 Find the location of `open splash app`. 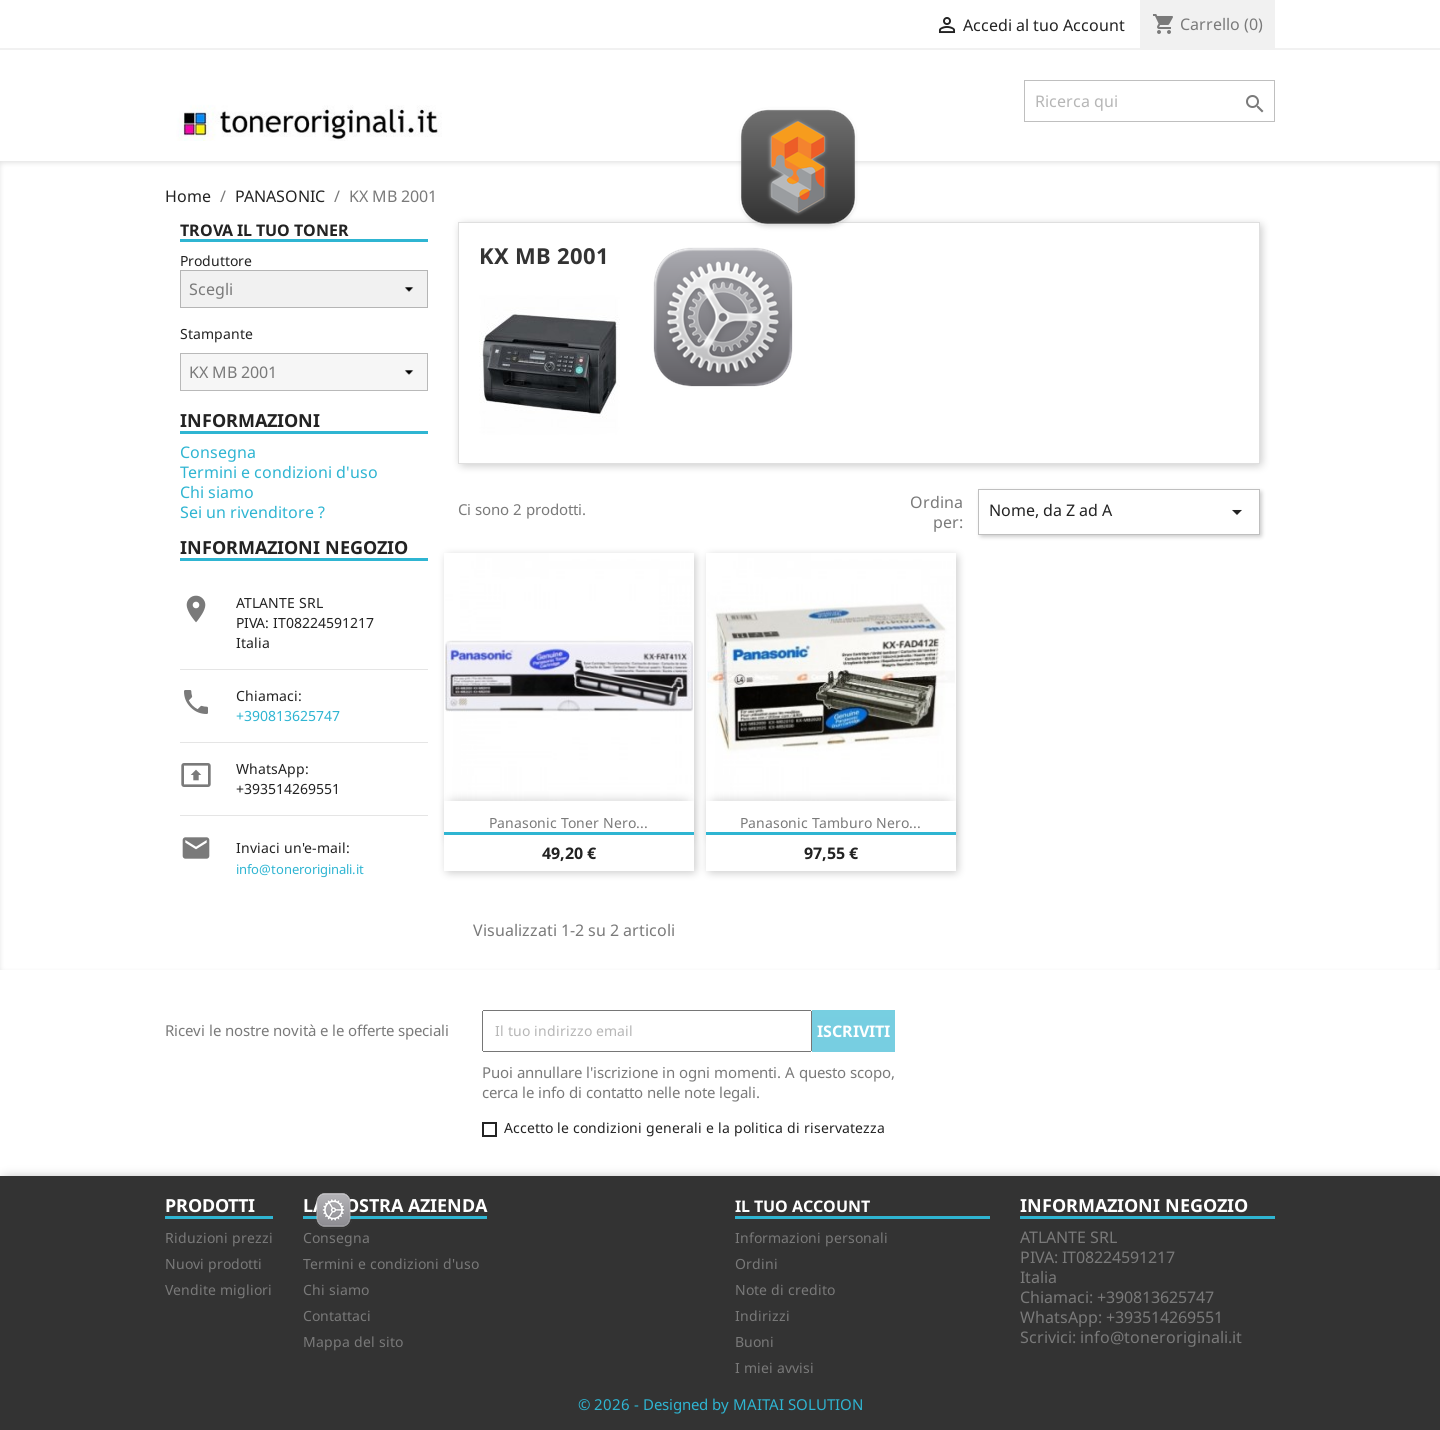

open splash app is located at coordinates (798, 167).